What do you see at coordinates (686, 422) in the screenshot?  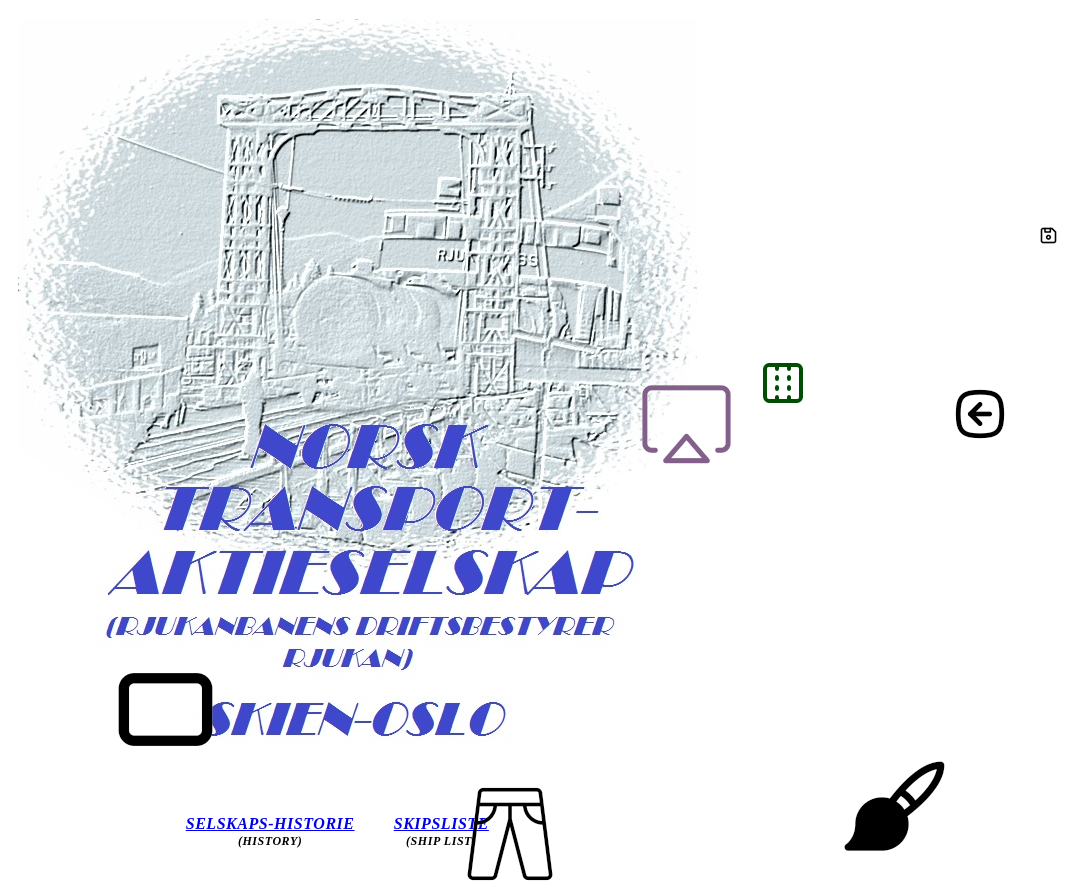 I see `stream content to an external display` at bounding box center [686, 422].